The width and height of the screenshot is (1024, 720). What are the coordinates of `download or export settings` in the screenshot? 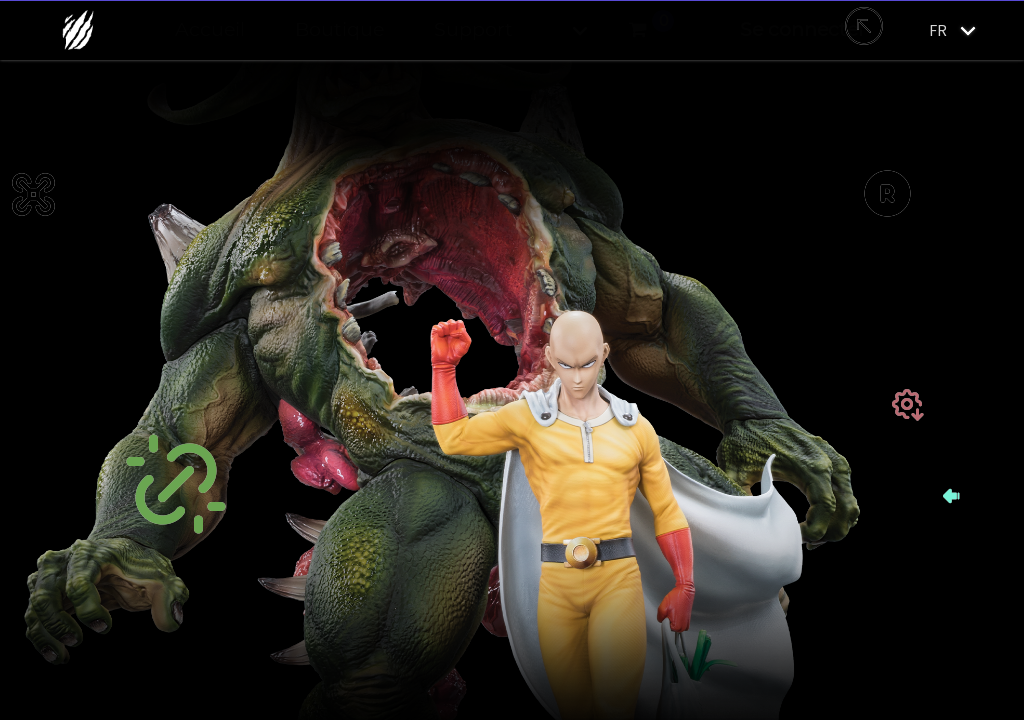 It's located at (907, 404).